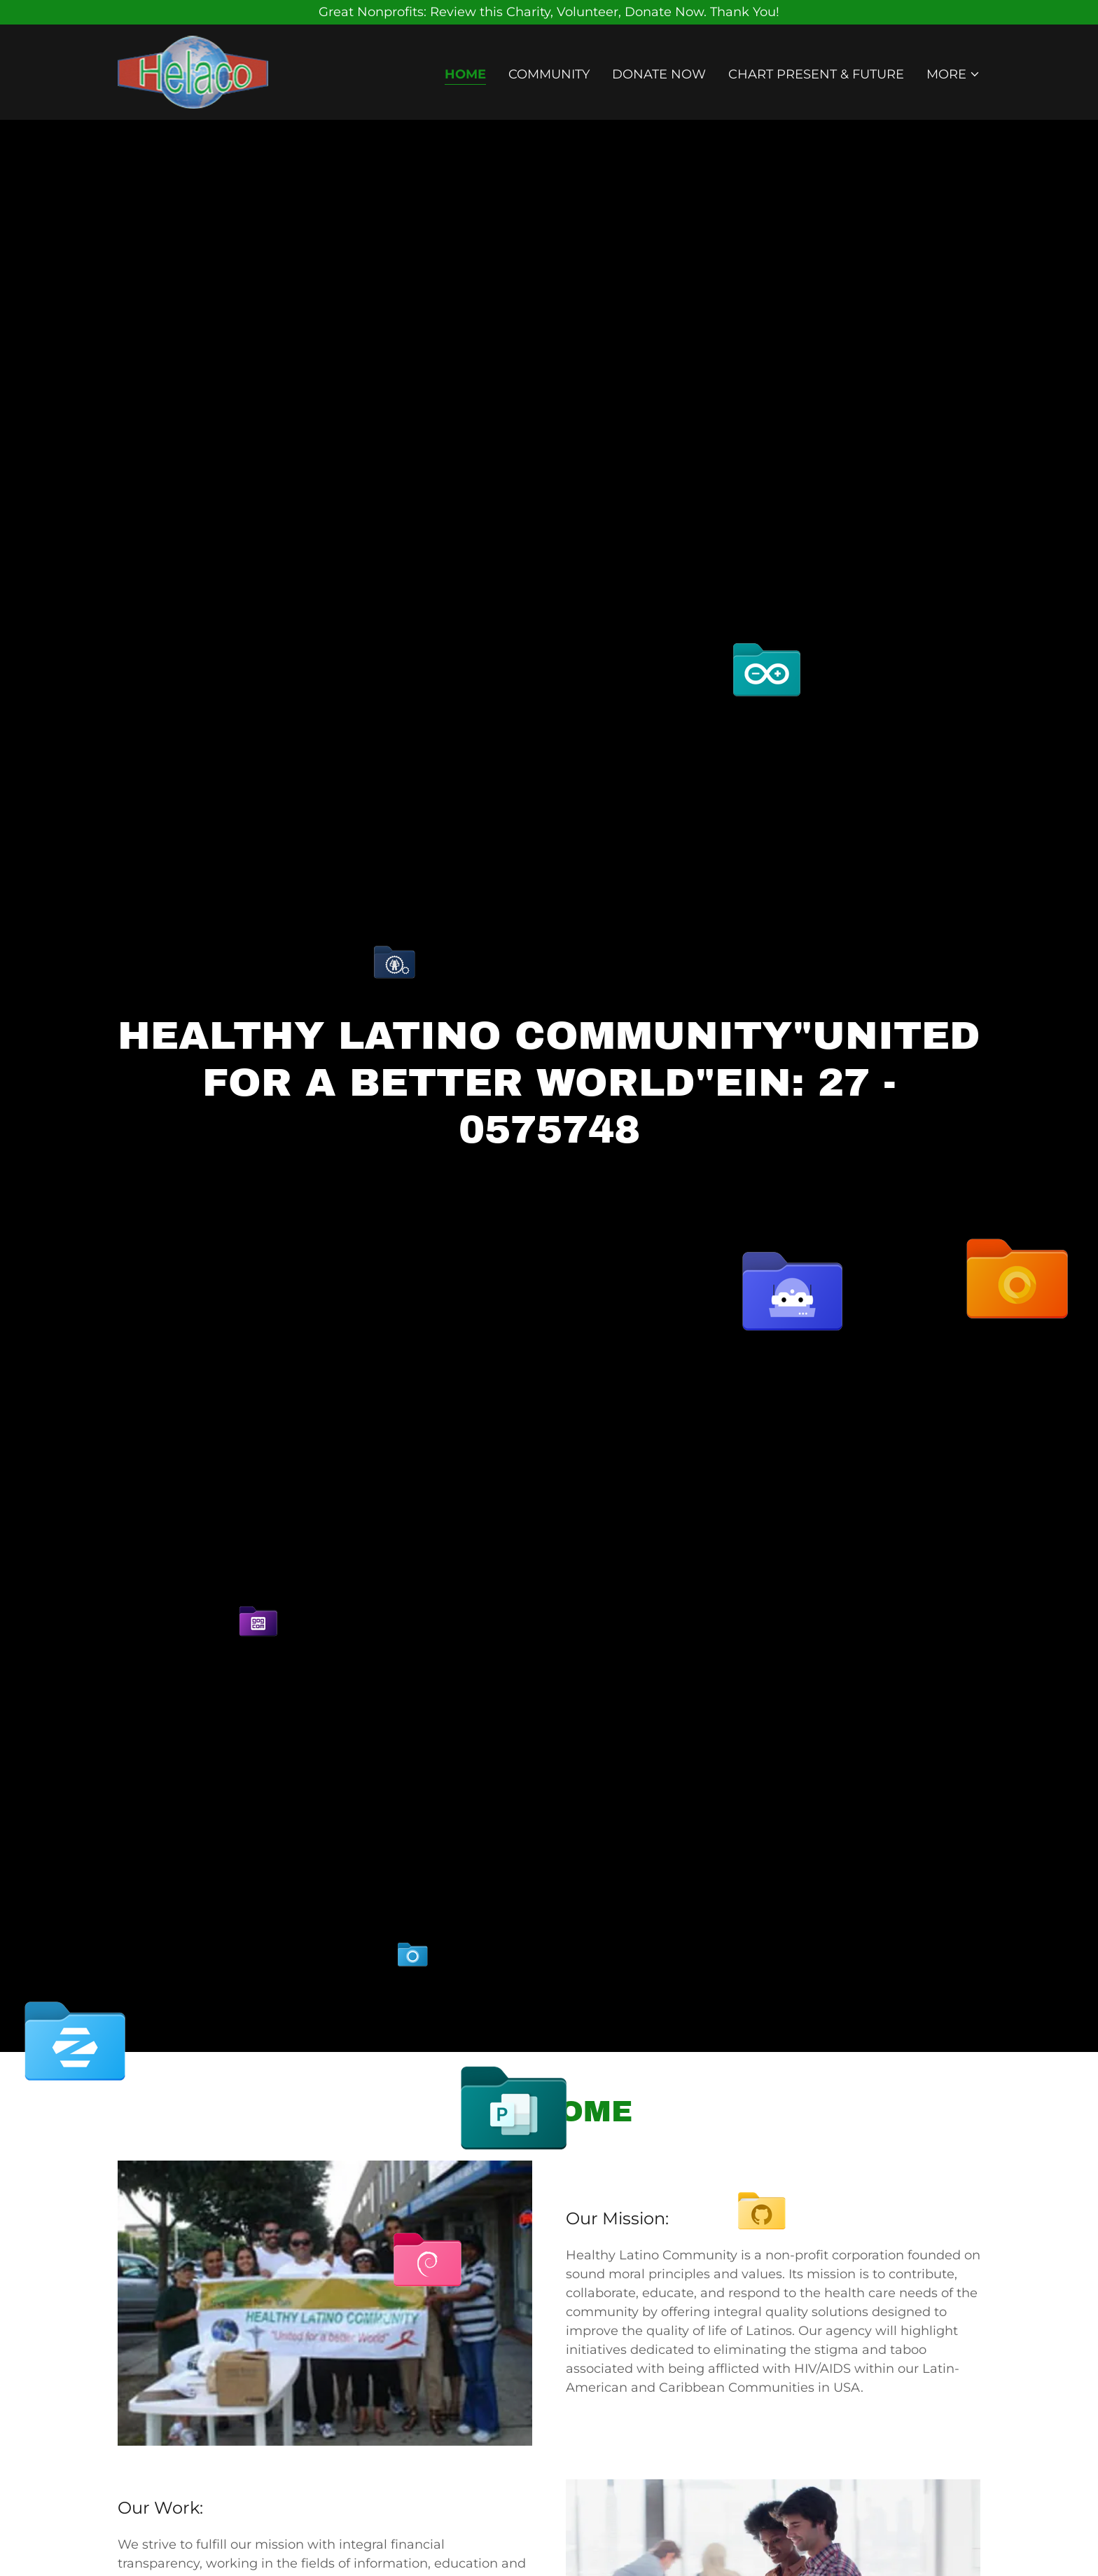 This screenshot has width=1098, height=2576. What do you see at coordinates (792, 1294) in the screenshot?
I see `open folder containing discord bot files` at bounding box center [792, 1294].